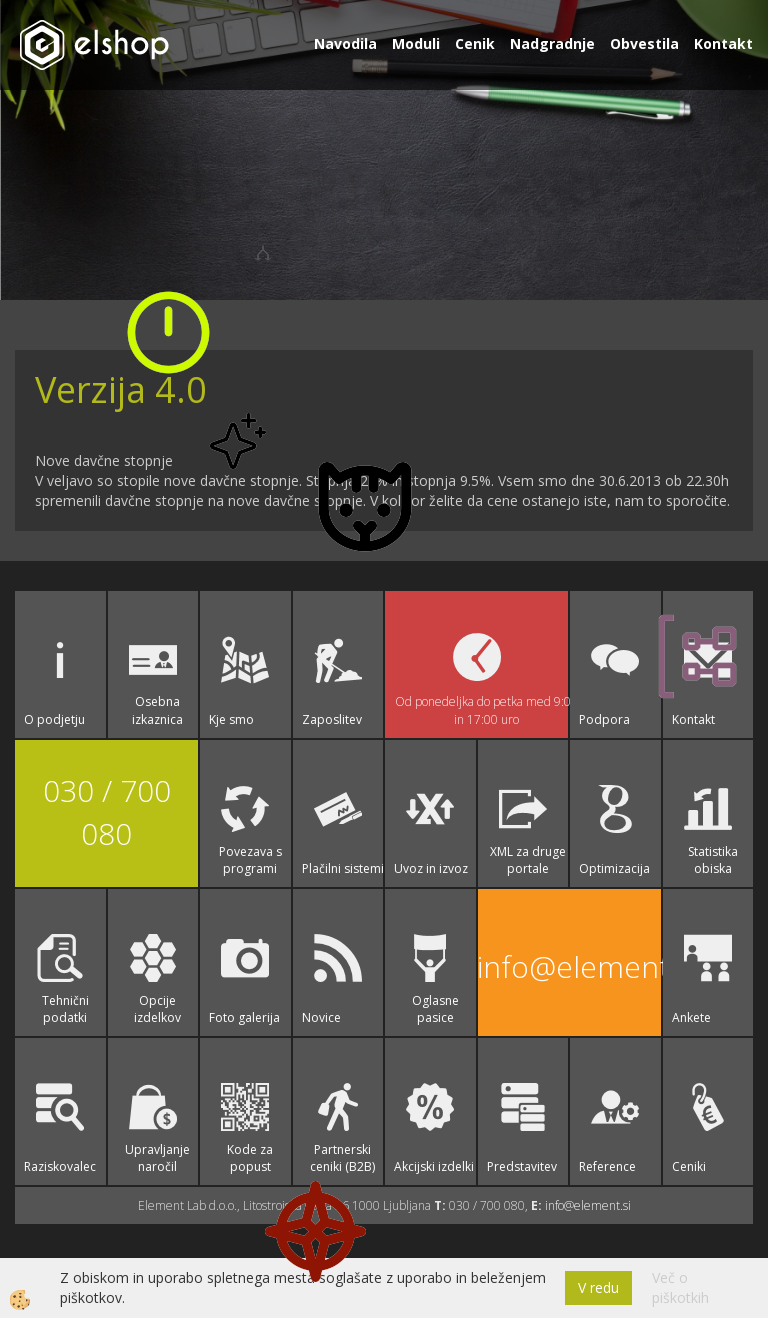 The image size is (768, 1318). Describe the element at coordinates (168, 332) in the screenshot. I see `indicates 12 o'clock or noon/midnight time` at that location.